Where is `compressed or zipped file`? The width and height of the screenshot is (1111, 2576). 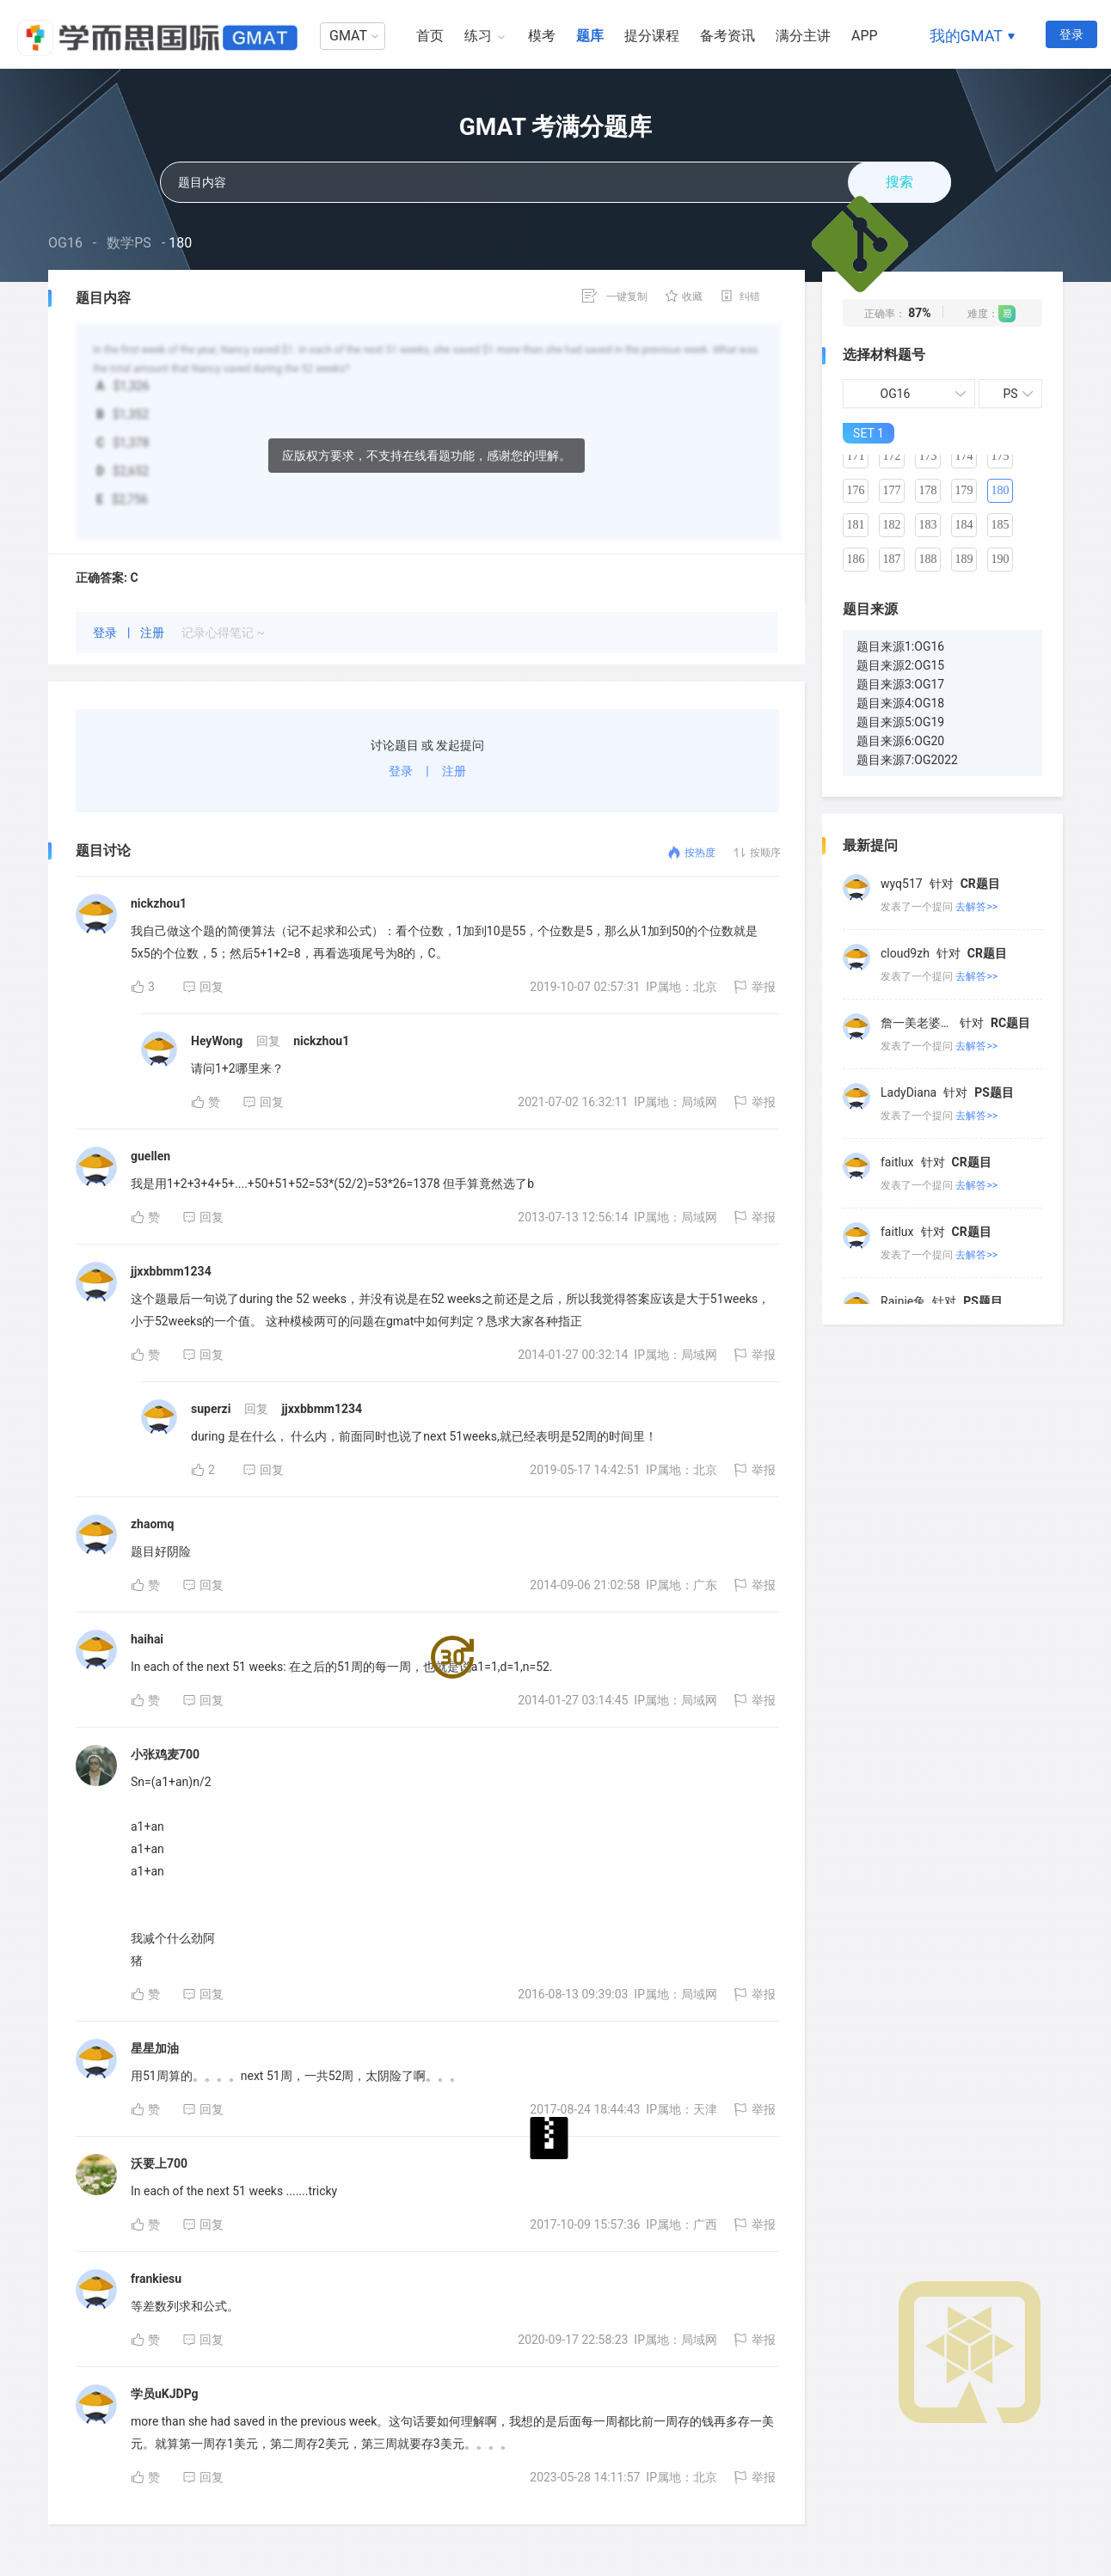 compressed or zipped file is located at coordinates (549, 2138).